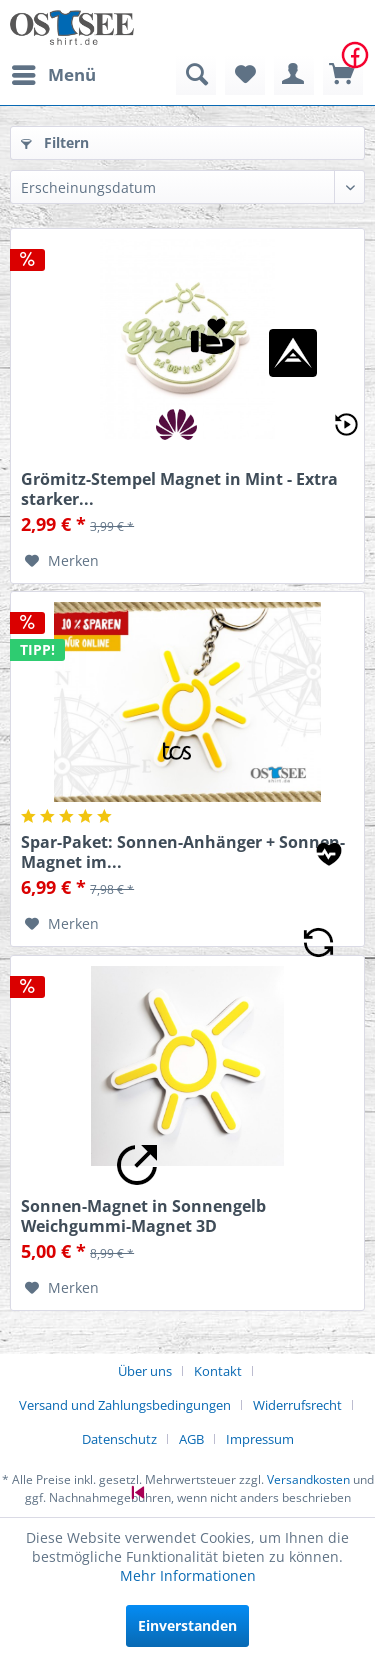 This screenshot has height=1657, width=375. I want to click on view memories or flashback content, so click(346, 424).